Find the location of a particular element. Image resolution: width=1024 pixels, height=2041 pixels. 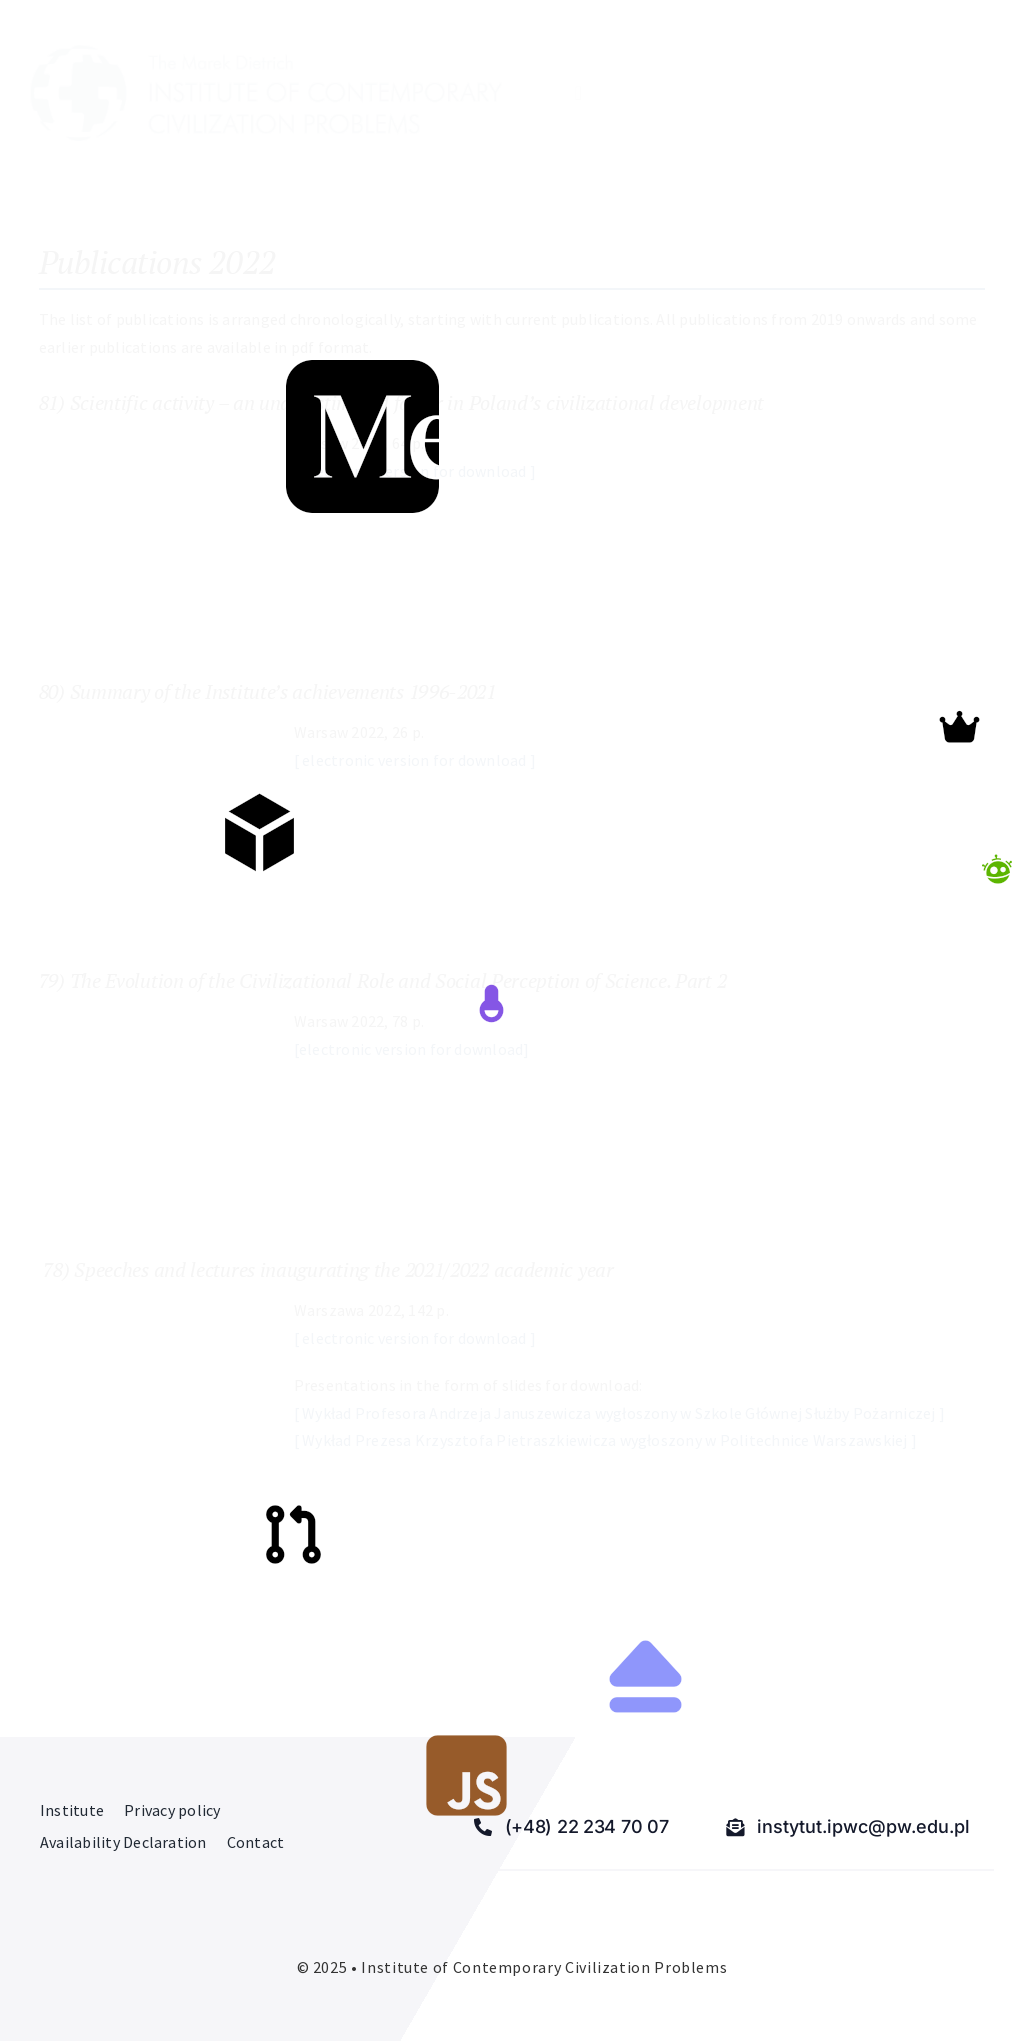

indicates low or cold temperature is located at coordinates (491, 1003).